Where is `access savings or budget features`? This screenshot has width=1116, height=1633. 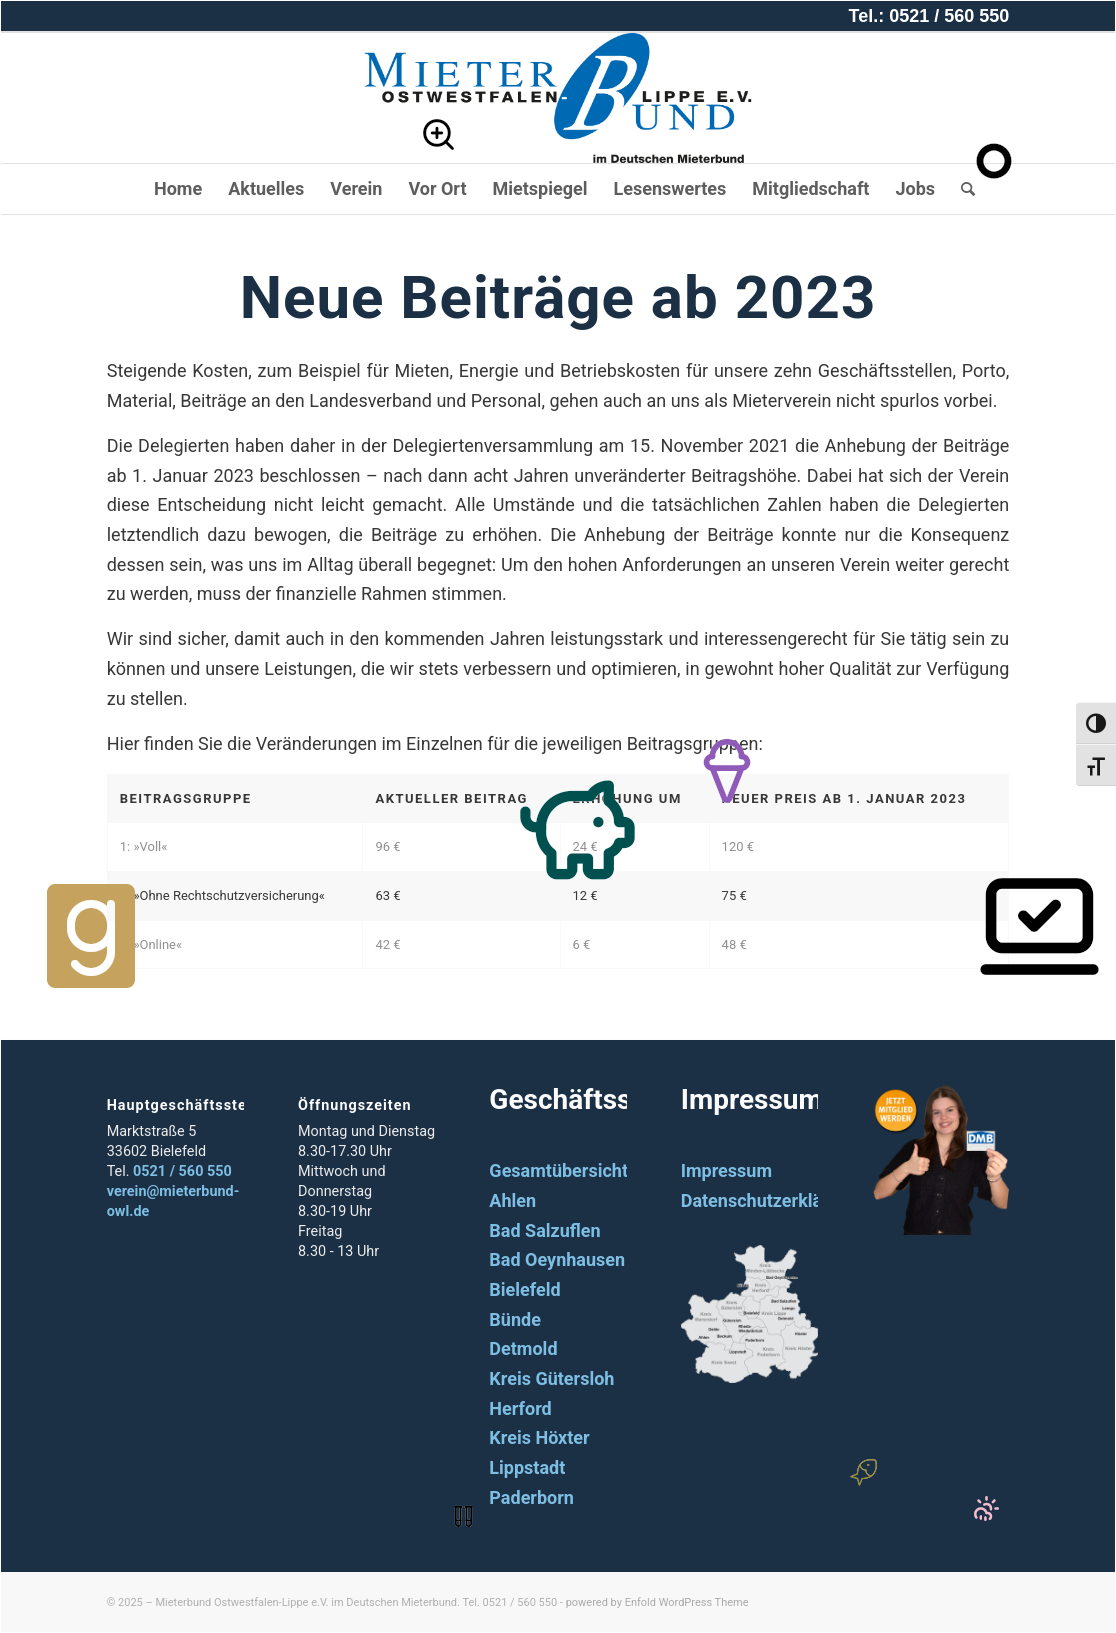
access savings or budget features is located at coordinates (577, 832).